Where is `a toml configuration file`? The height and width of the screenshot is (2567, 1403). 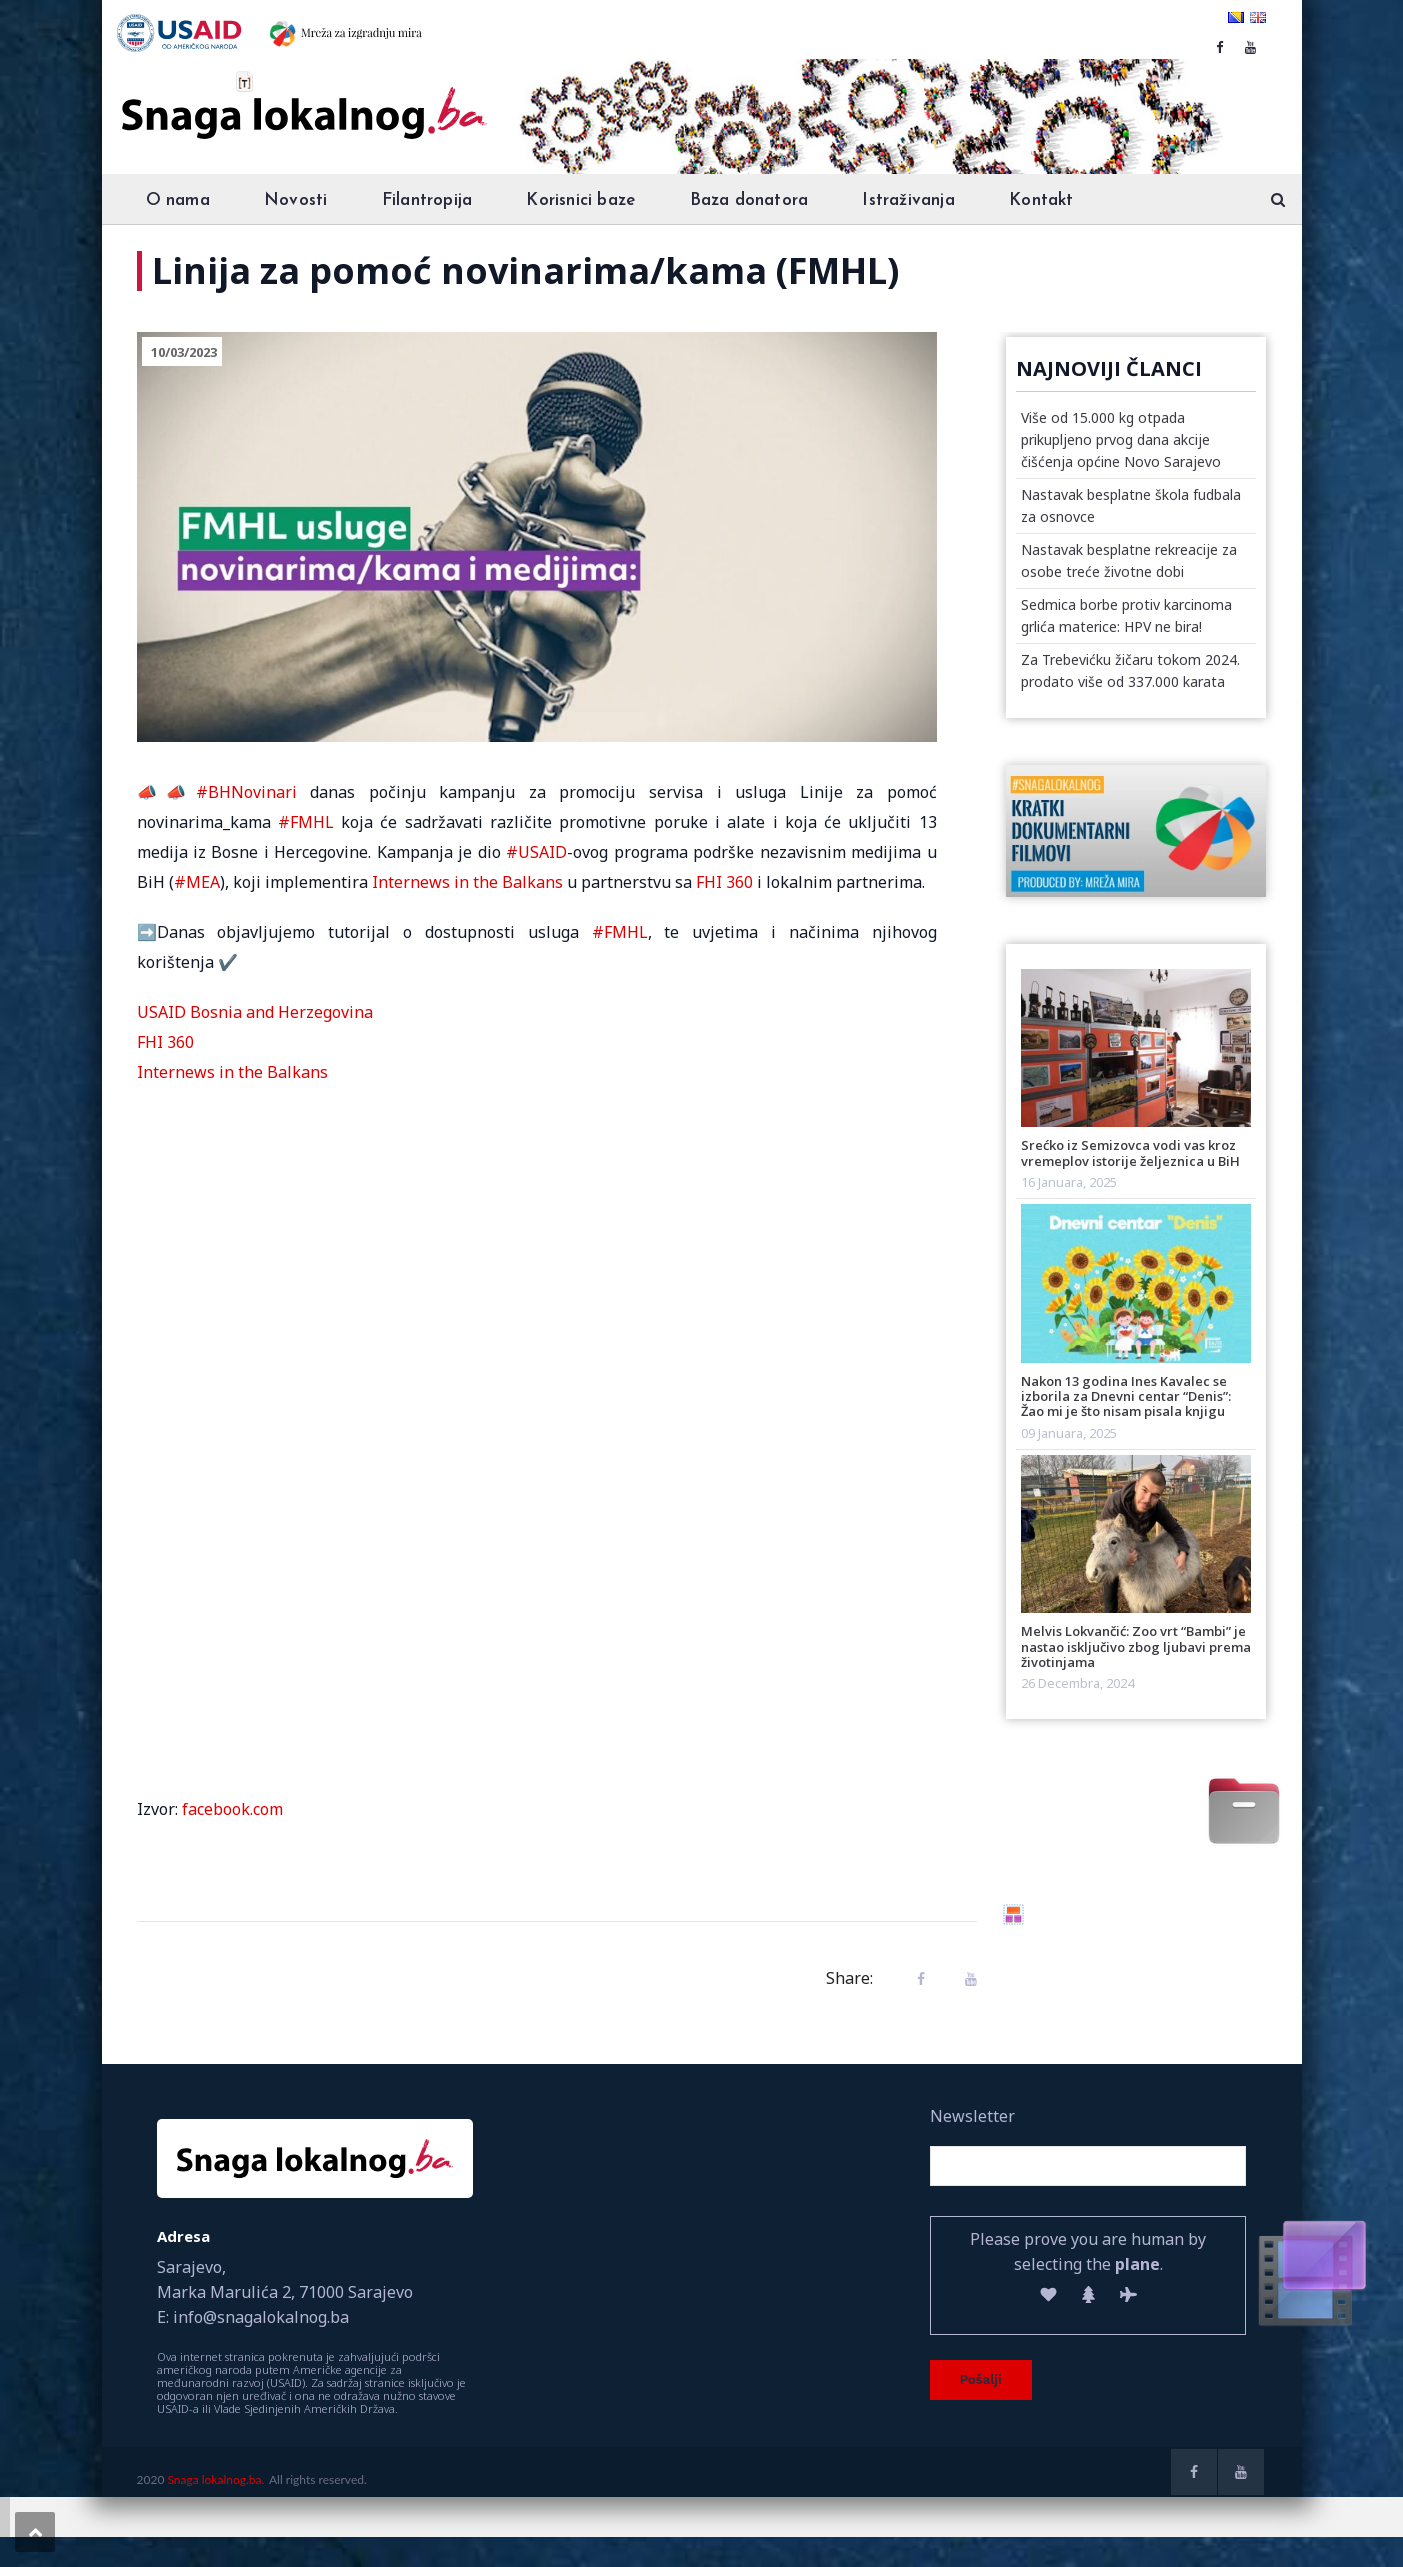 a toml configuration file is located at coordinates (244, 81).